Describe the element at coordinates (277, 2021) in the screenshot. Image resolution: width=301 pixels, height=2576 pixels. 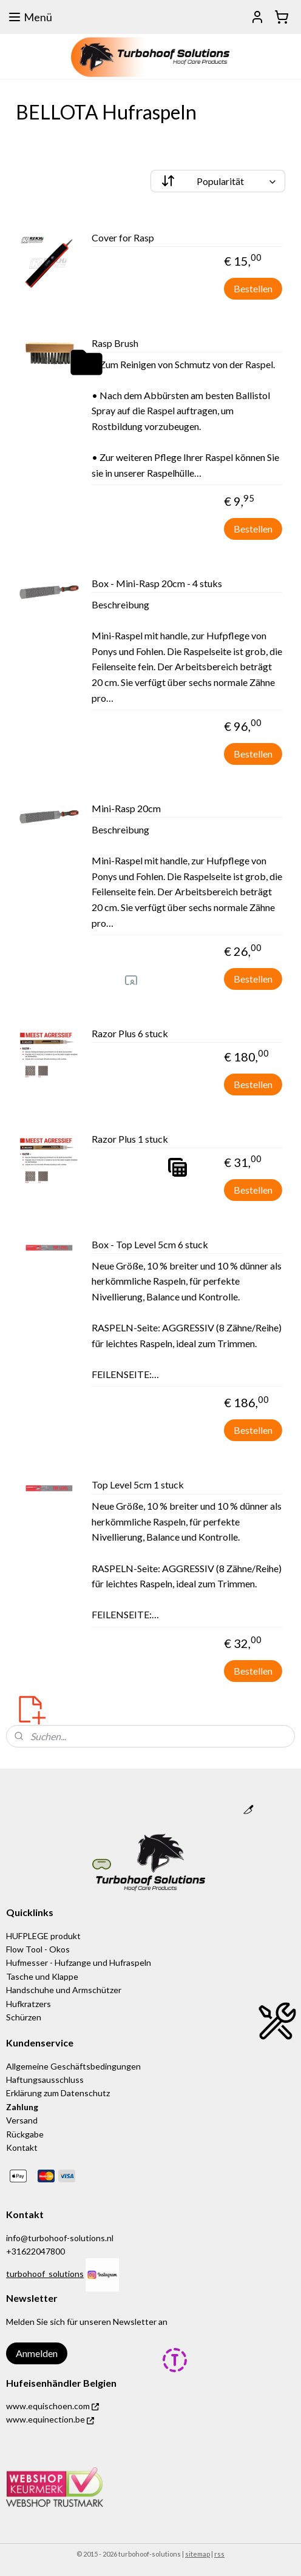
I see `access settings or configuration options` at that location.